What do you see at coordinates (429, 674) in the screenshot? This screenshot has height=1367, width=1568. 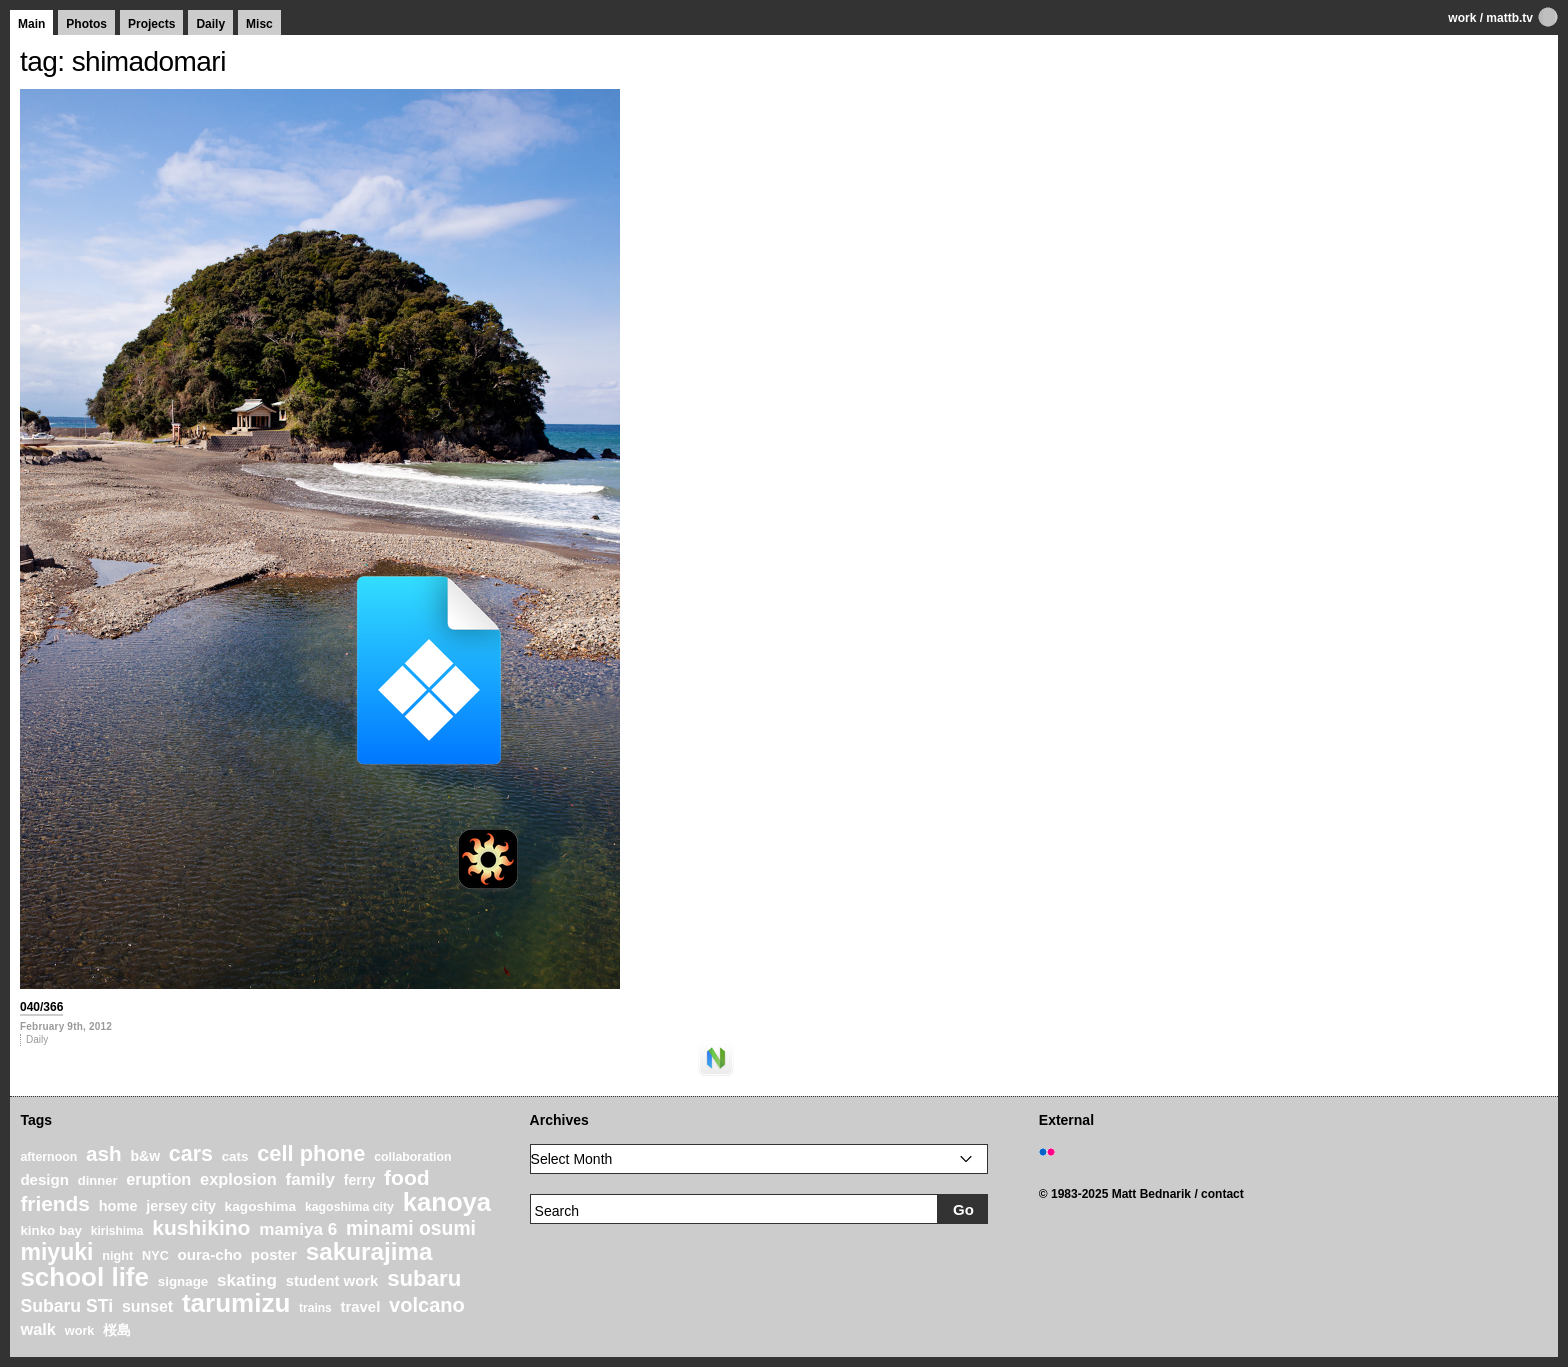 I see `windows control panel file running through wine compatibility layer` at bounding box center [429, 674].